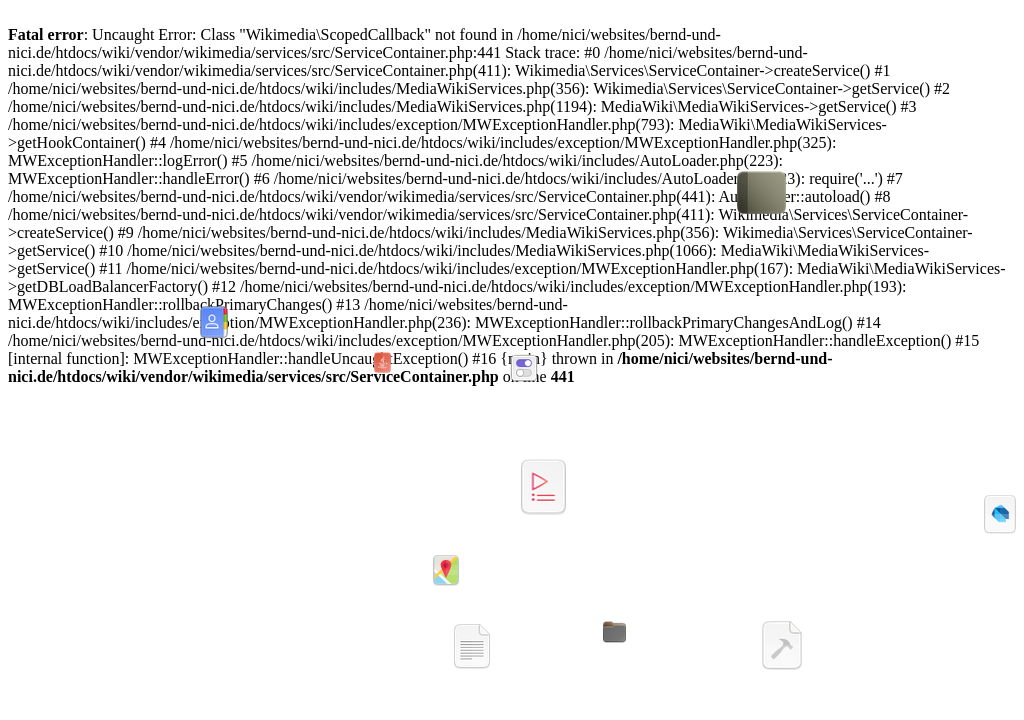 The image size is (1024, 720). Describe the element at coordinates (614, 631) in the screenshot. I see `open folder to view contents` at that location.